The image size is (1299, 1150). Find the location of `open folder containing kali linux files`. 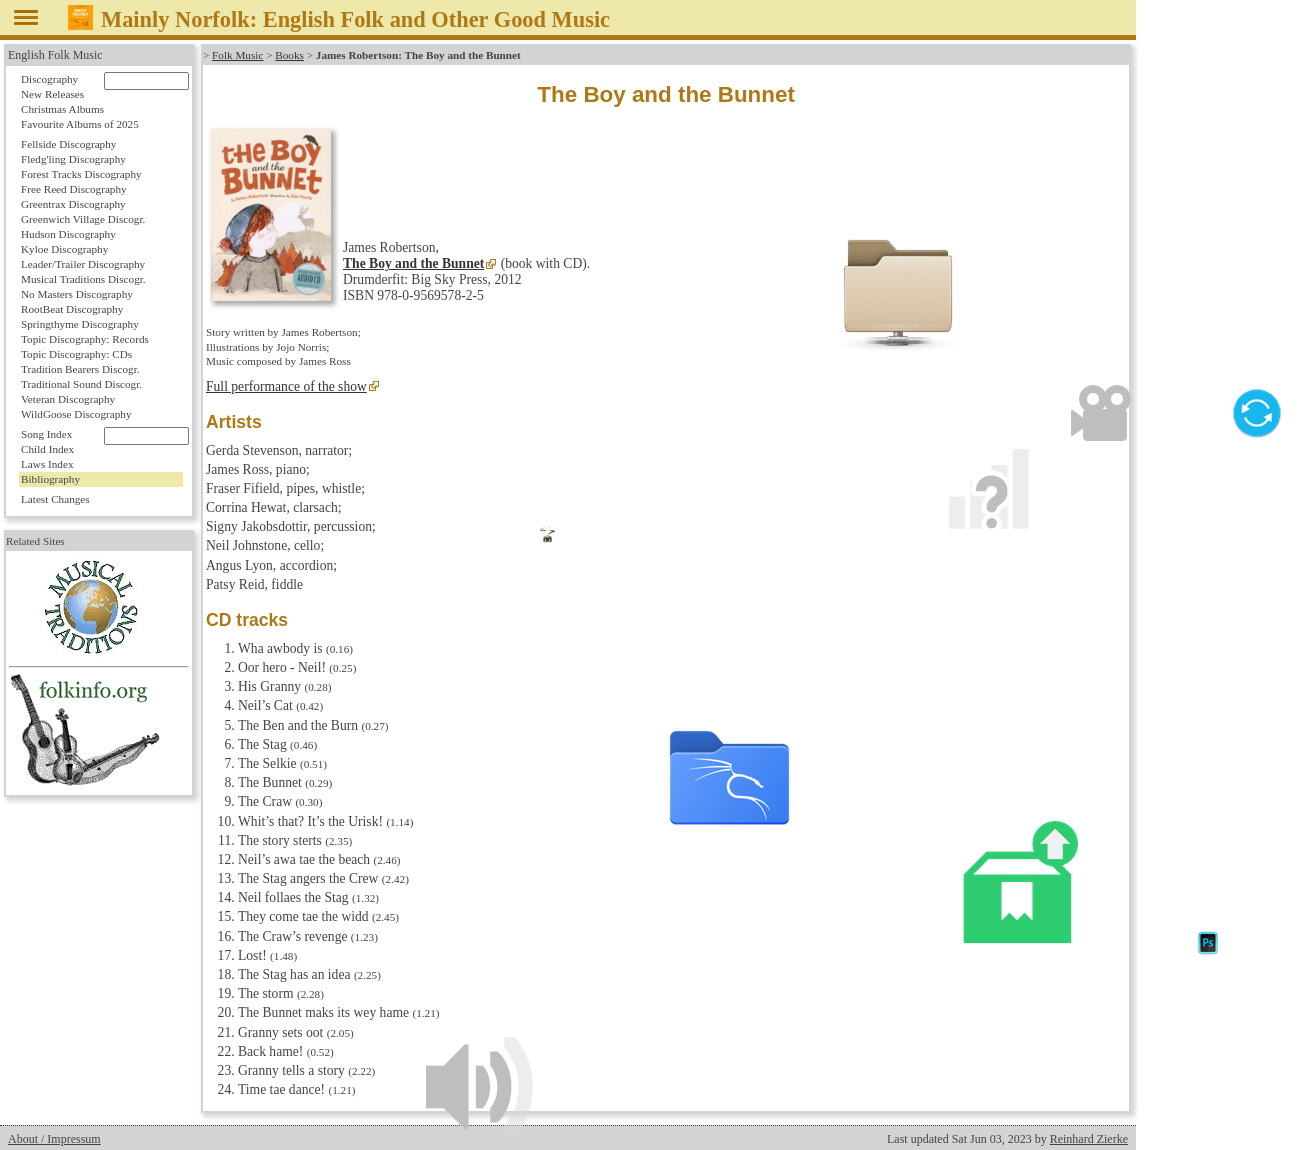

open folder containing kali linux files is located at coordinates (729, 781).